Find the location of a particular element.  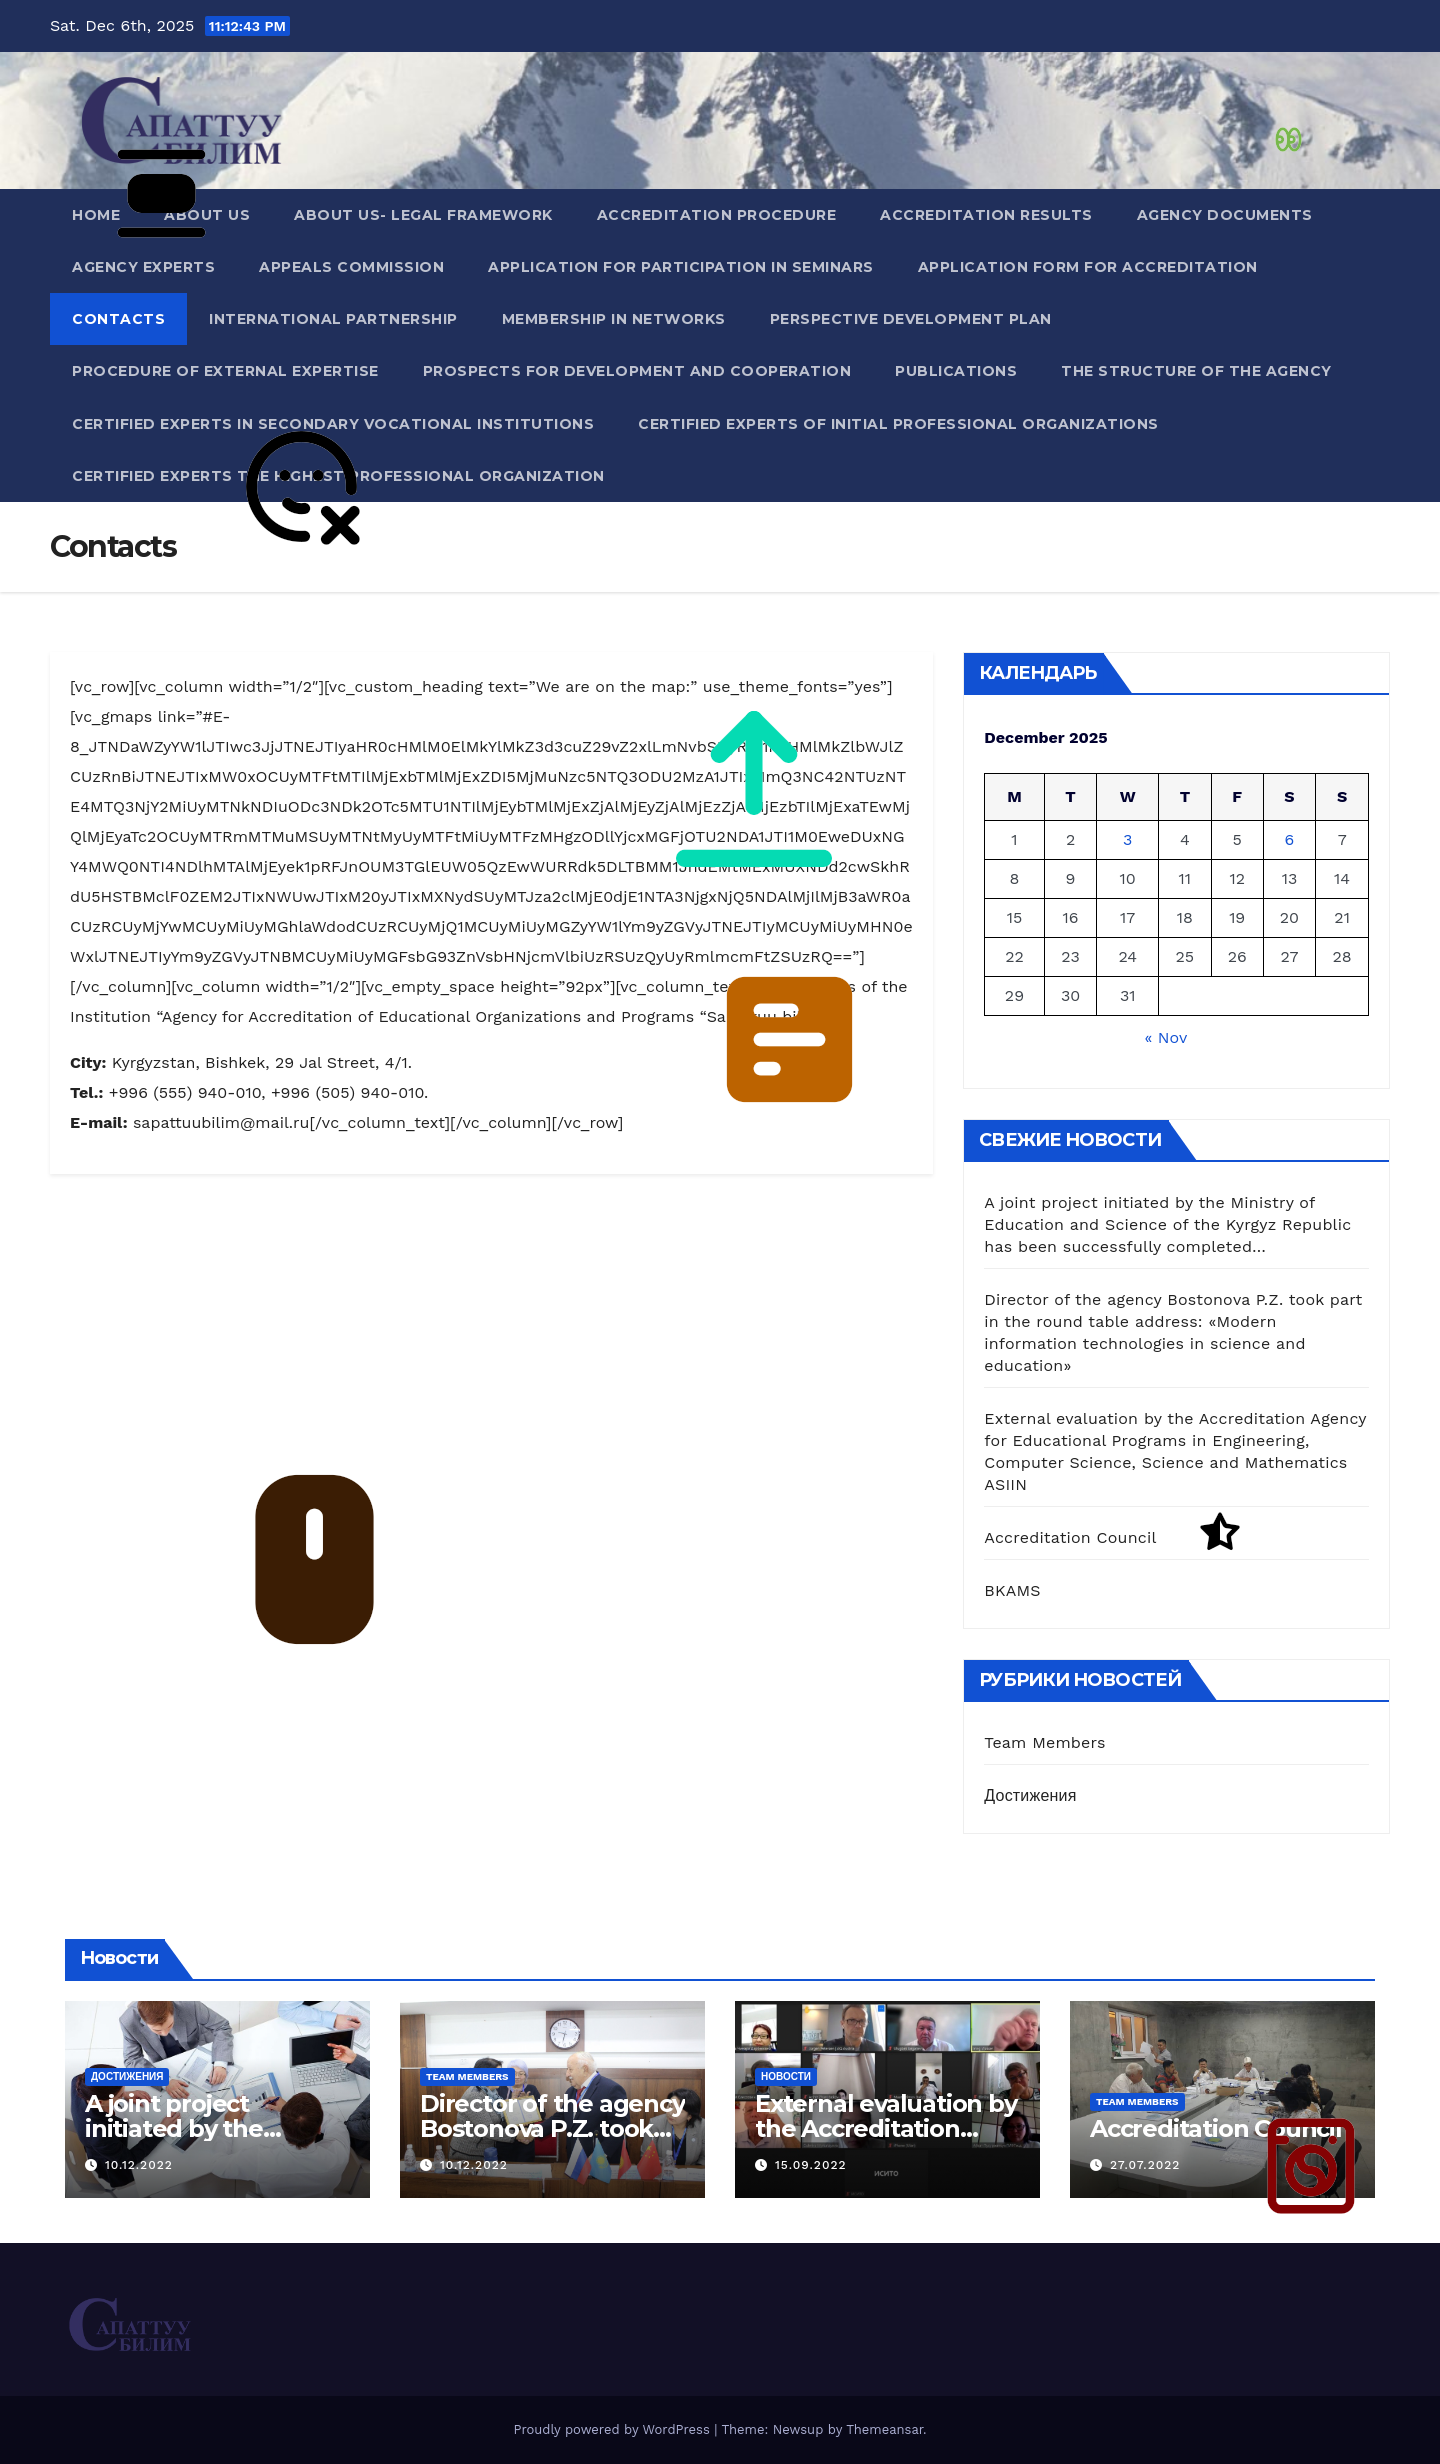

mark content as viewed or seen is located at coordinates (1288, 139).